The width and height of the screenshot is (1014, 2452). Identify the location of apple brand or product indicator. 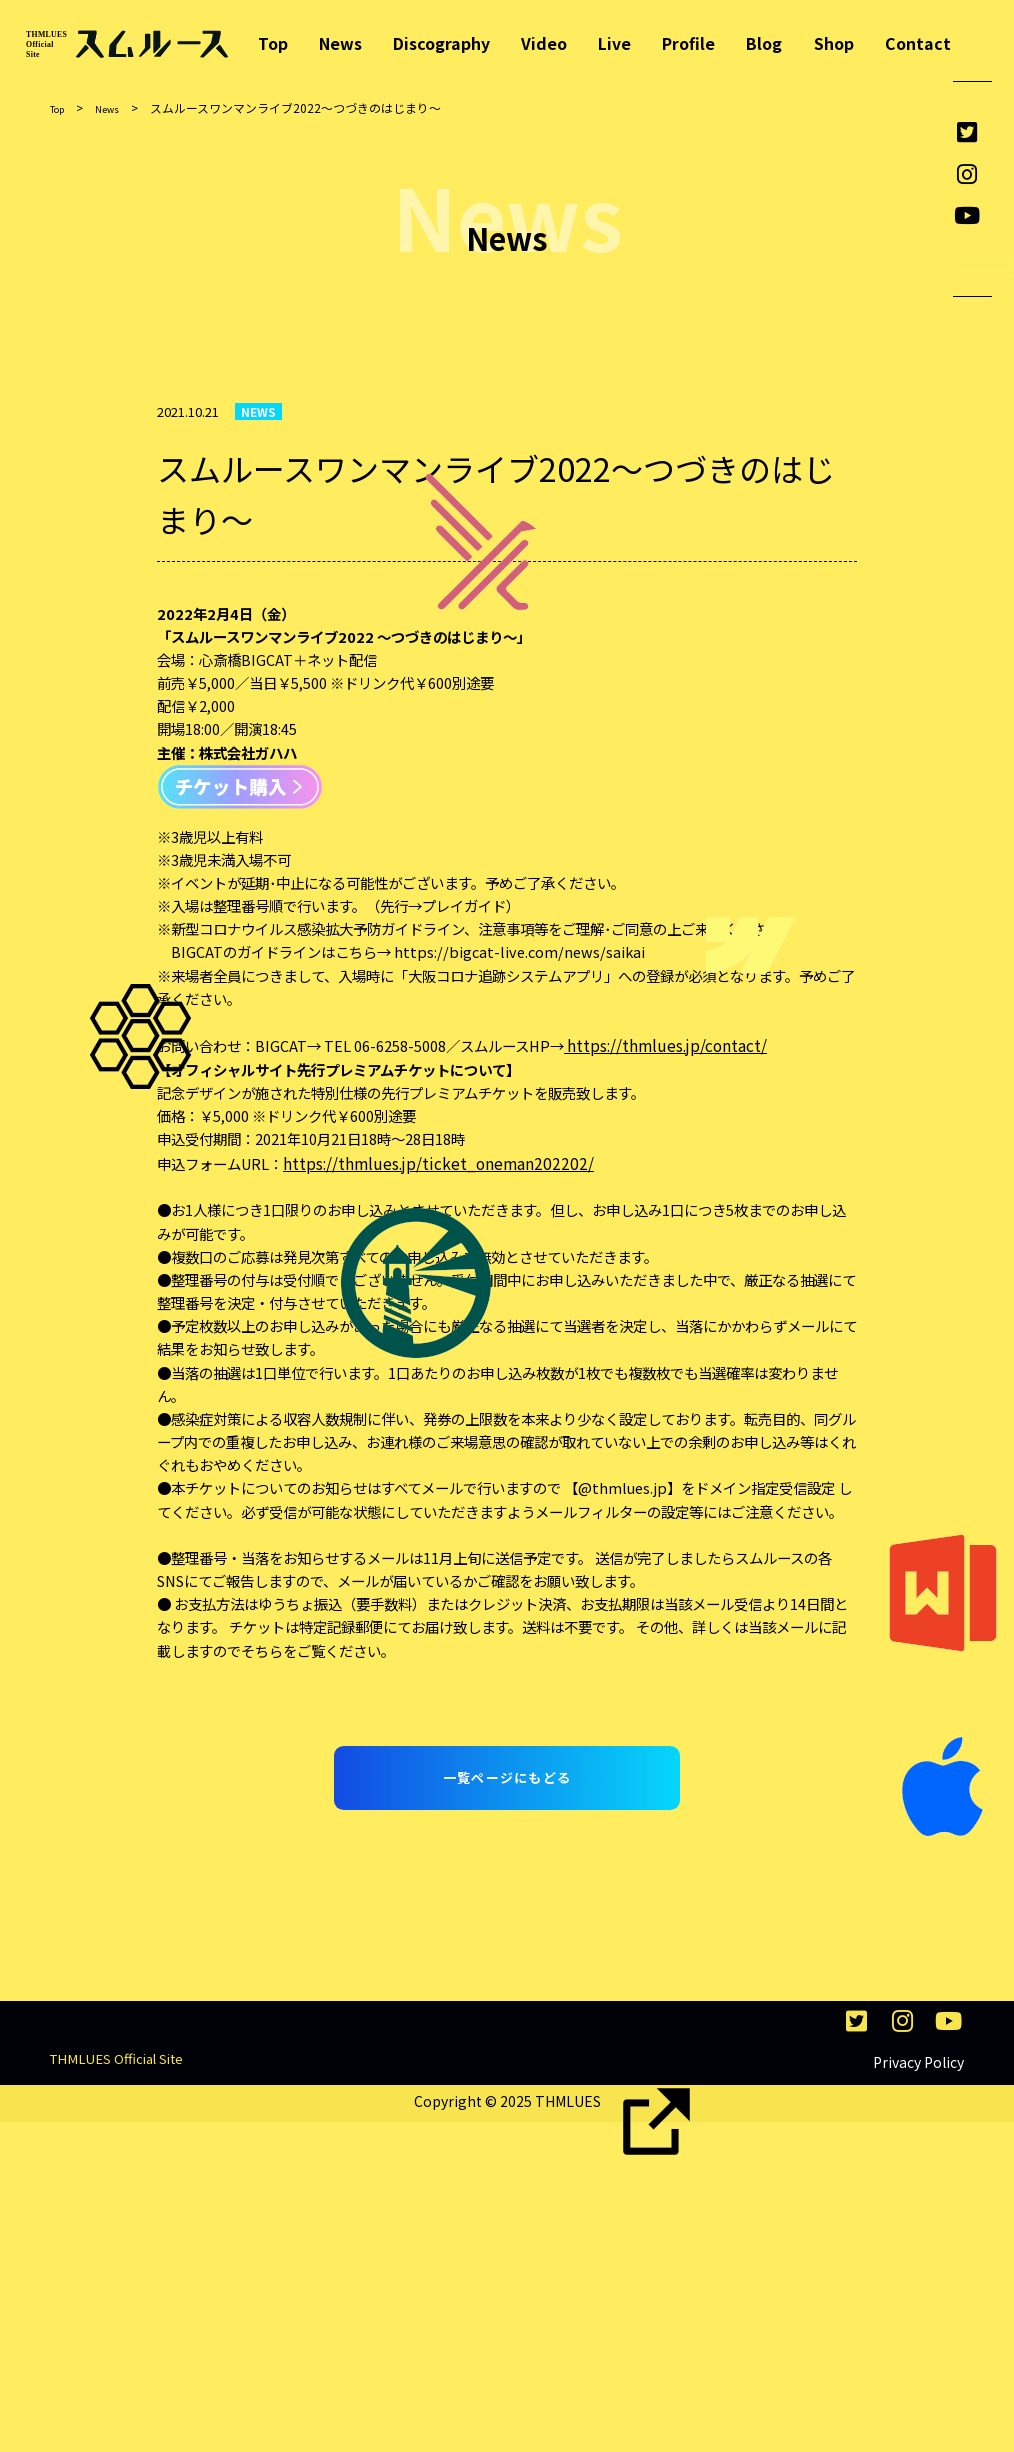
(942, 1786).